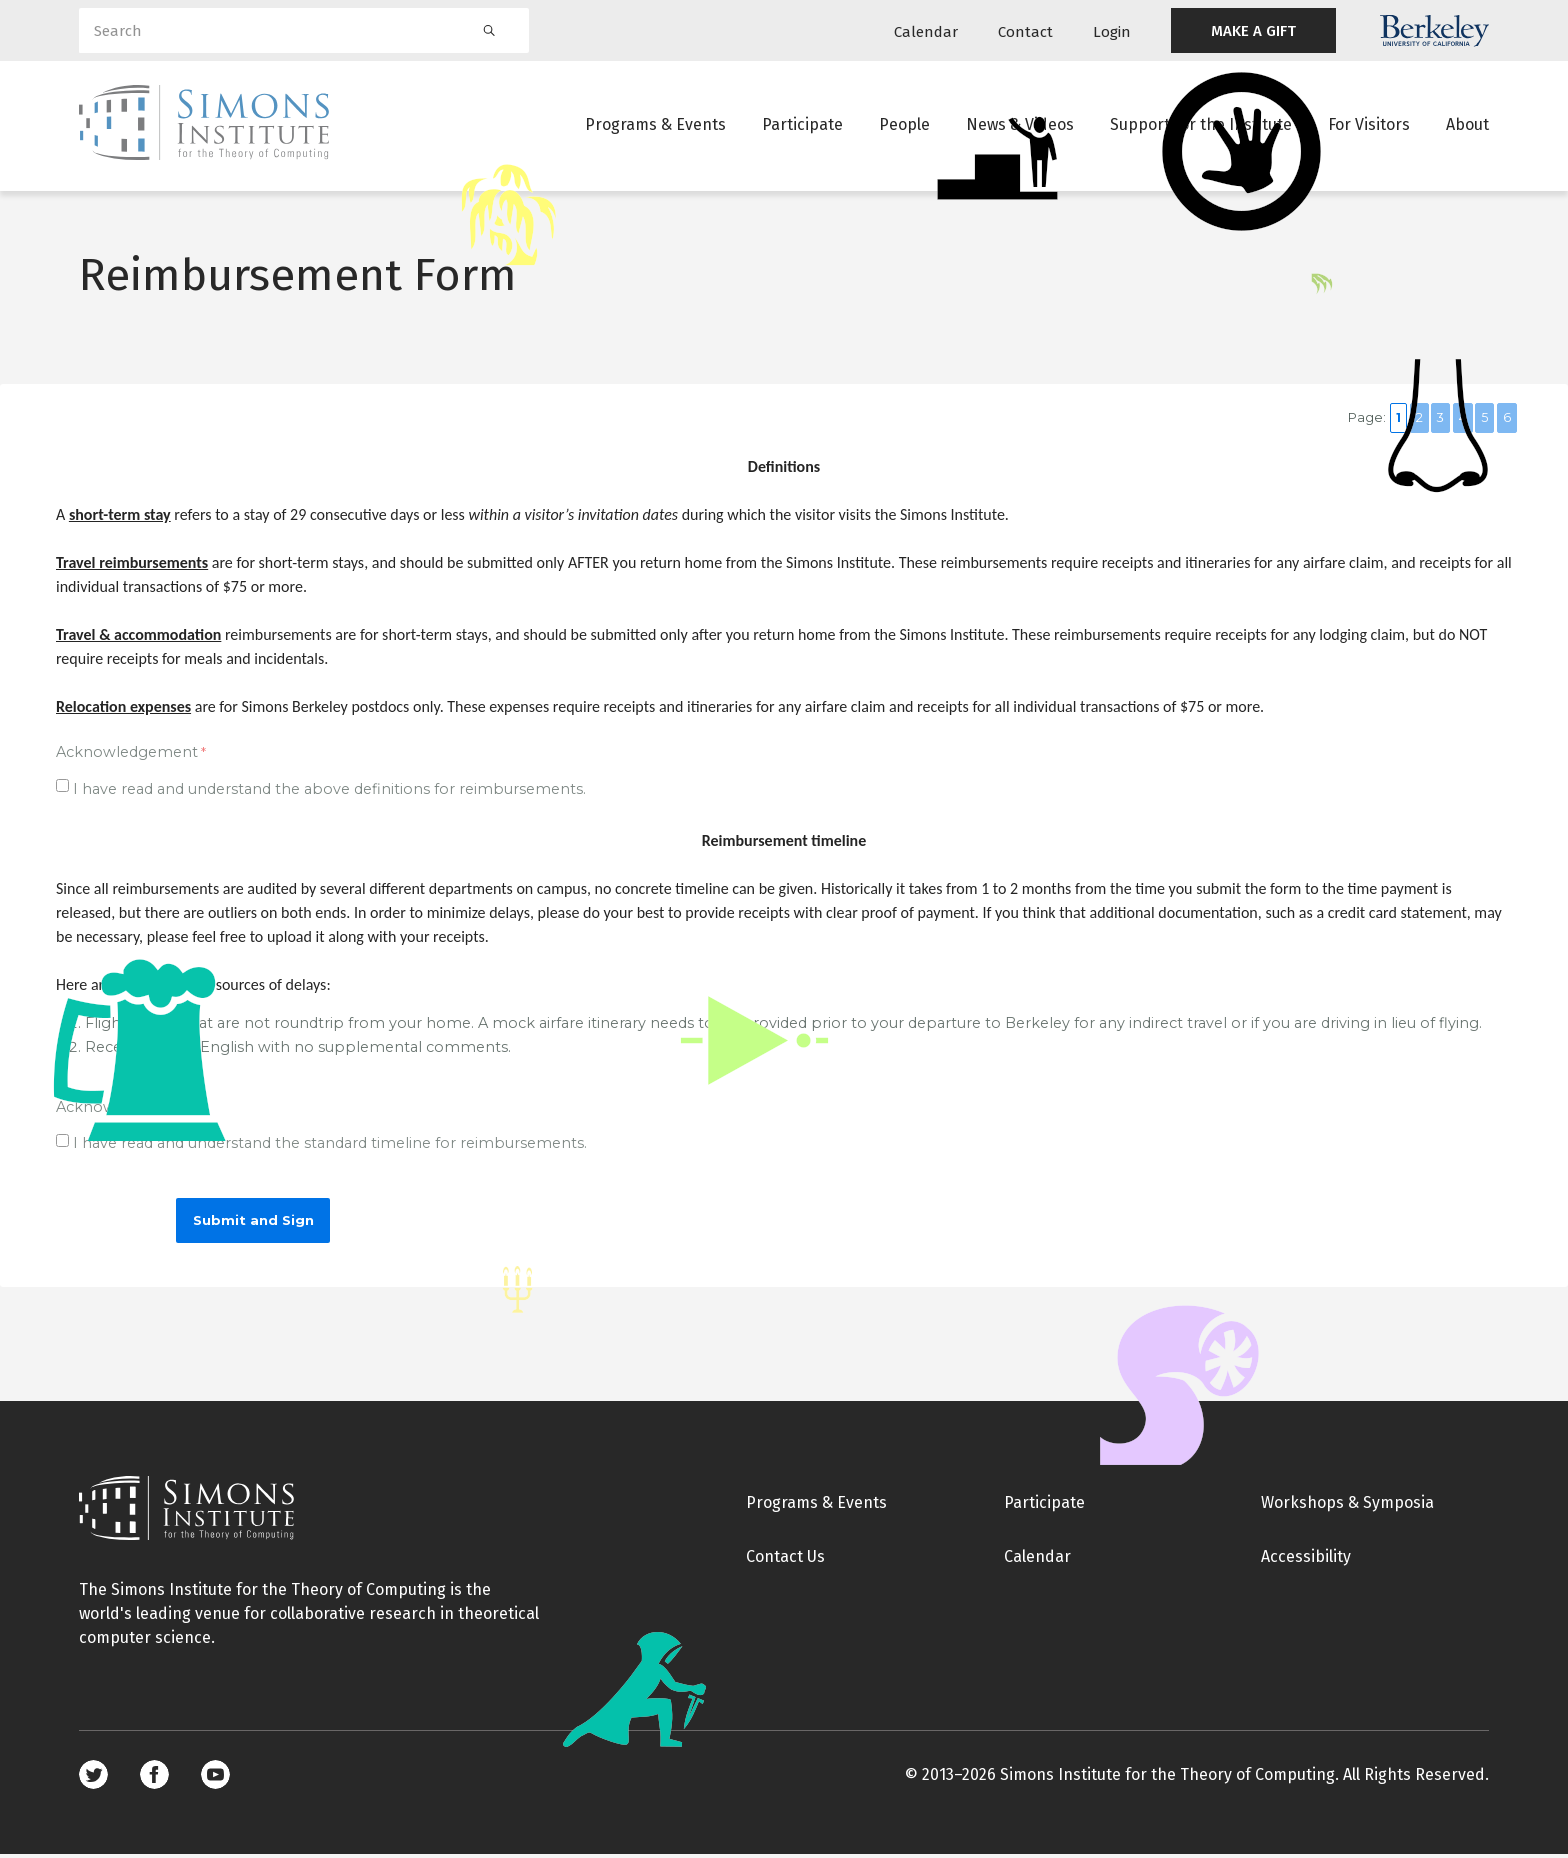 This screenshot has height=1858, width=1568. Describe the element at coordinates (754, 1040) in the screenshot. I see `represents a NOT logic gate in circuit design` at that location.